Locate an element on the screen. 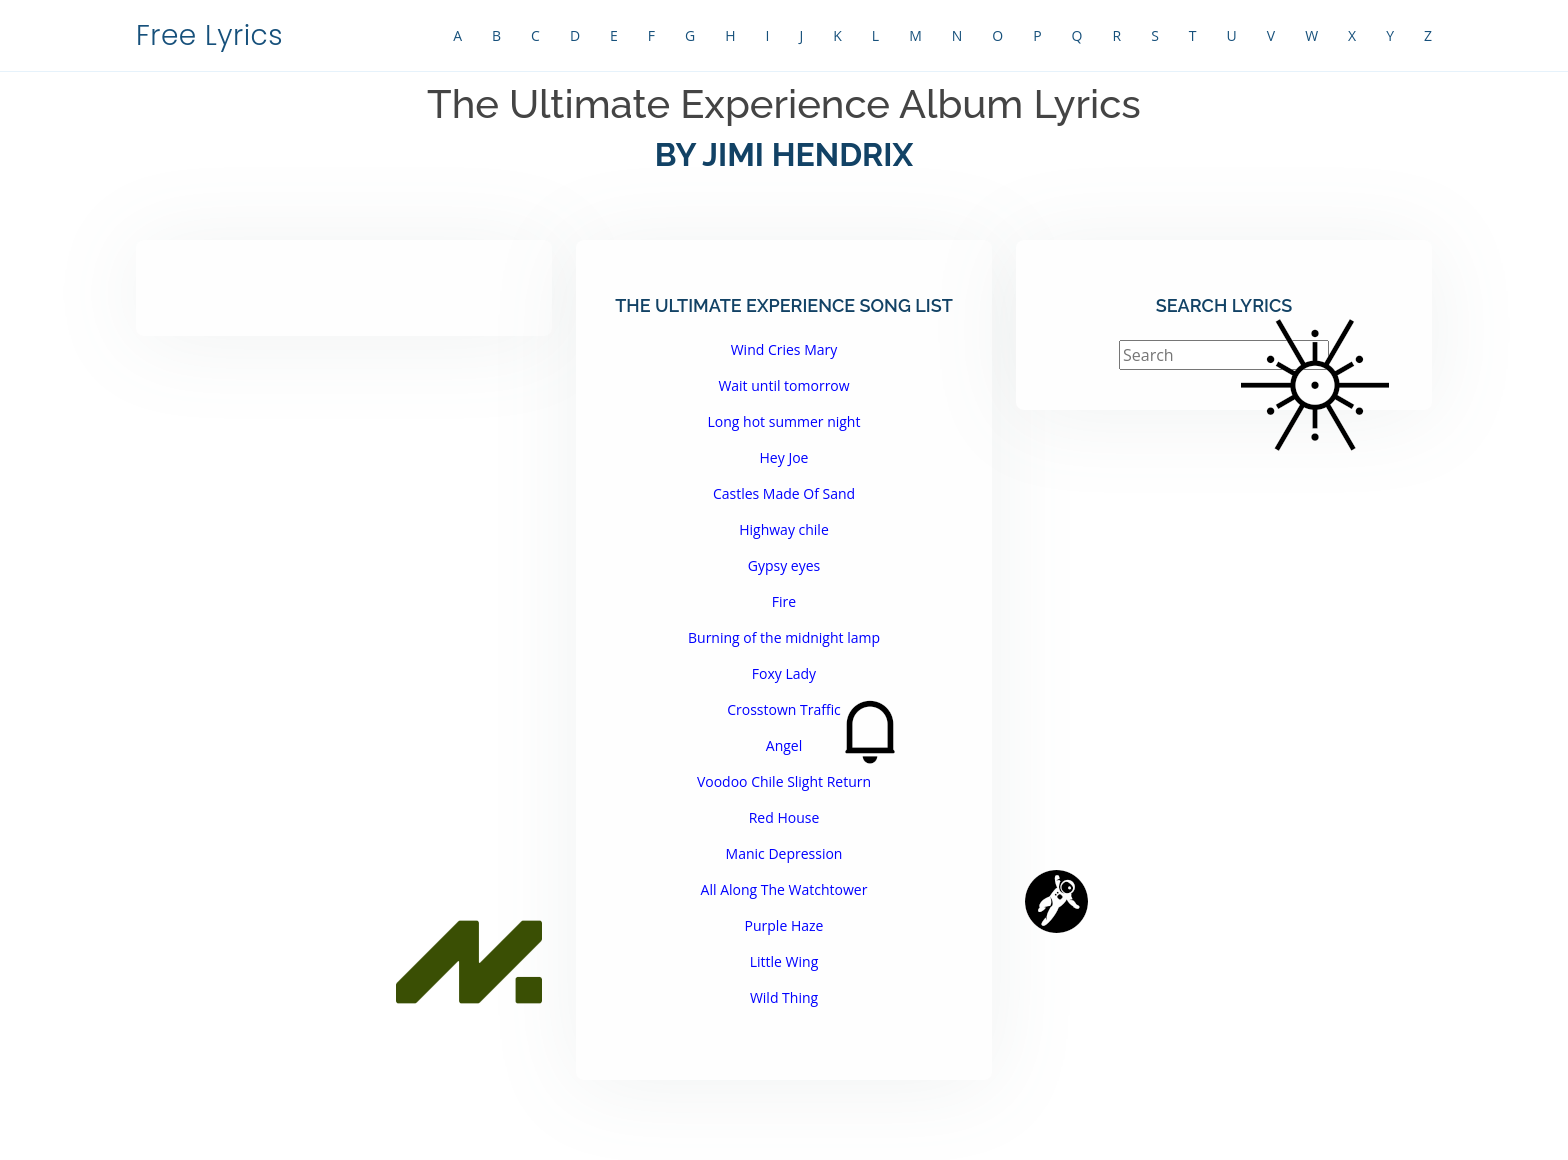  tokio async runtime for rust logo is located at coordinates (1315, 385).